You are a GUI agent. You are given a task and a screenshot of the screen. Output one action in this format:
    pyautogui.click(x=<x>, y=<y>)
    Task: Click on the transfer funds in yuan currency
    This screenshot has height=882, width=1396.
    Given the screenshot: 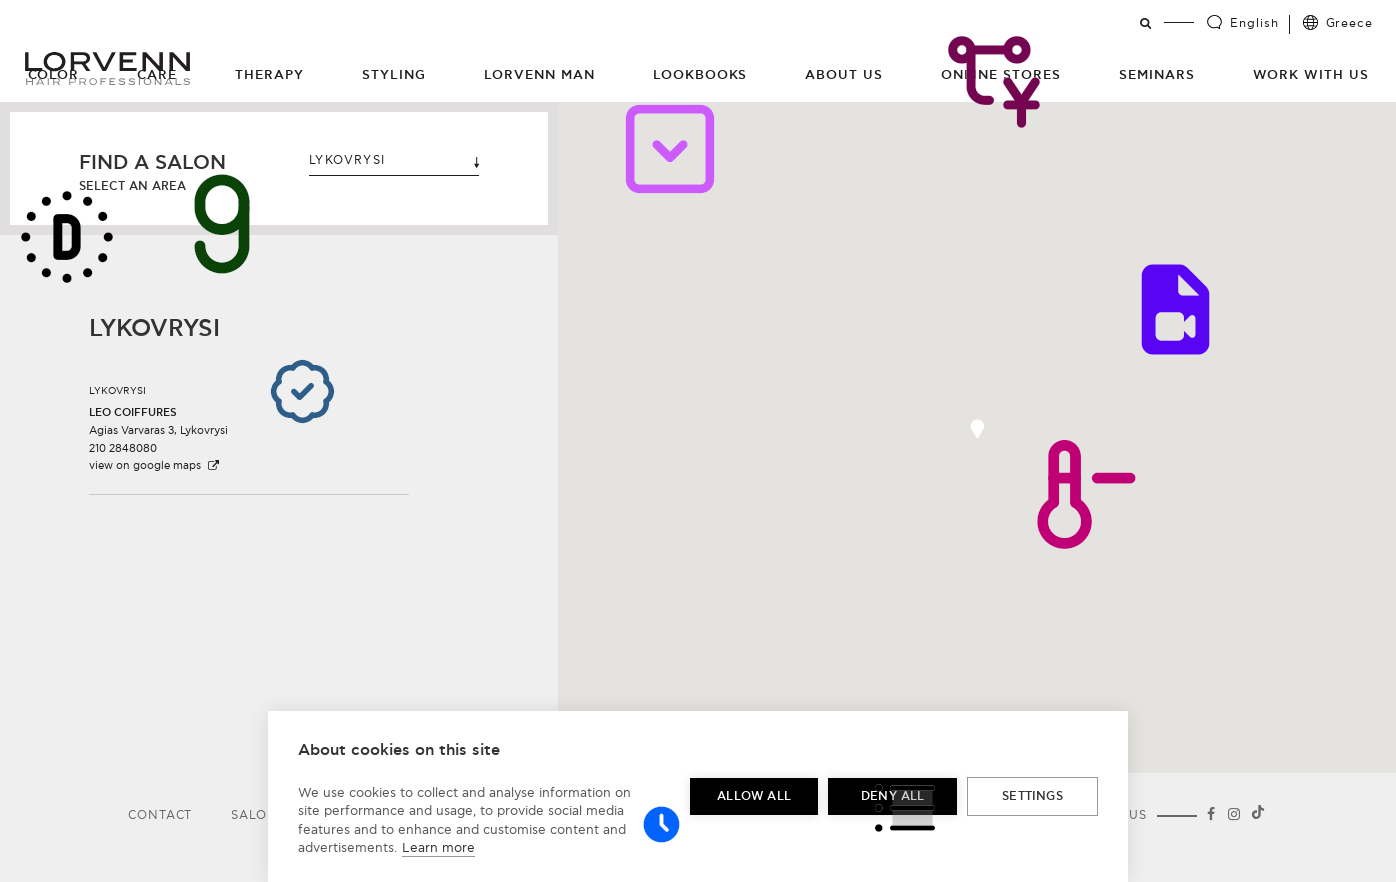 What is the action you would take?
    pyautogui.click(x=994, y=82)
    